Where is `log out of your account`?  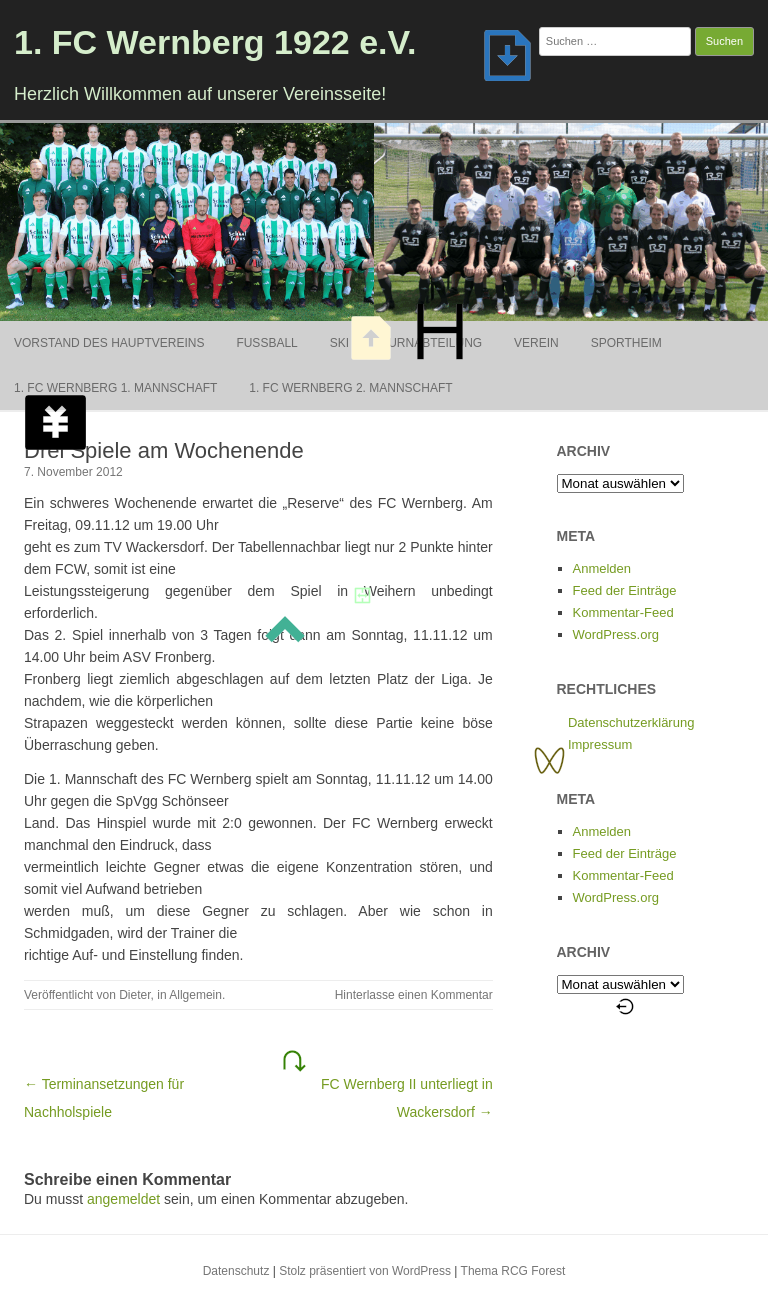
log out of your account is located at coordinates (625, 1006).